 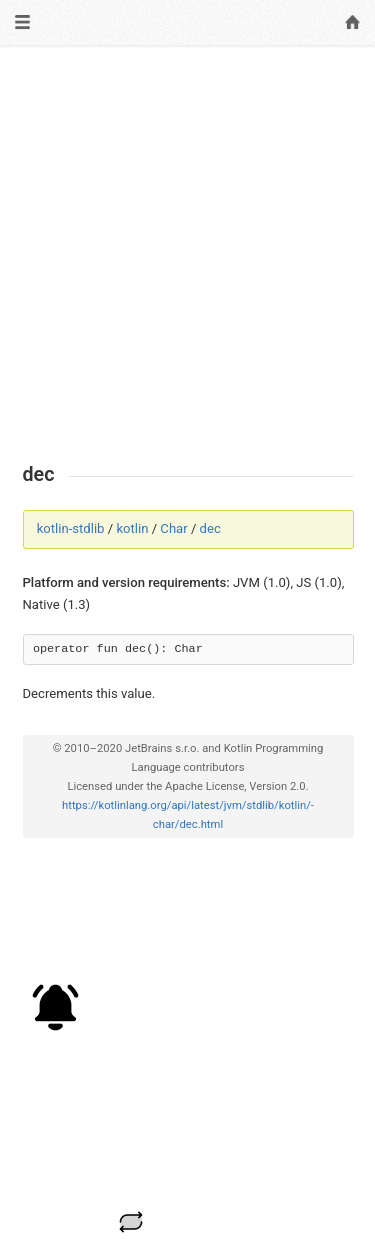 What do you see at coordinates (55, 1007) in the screenshot?
I see `indicates new notifications are available` at bounding box center [55, 1007].